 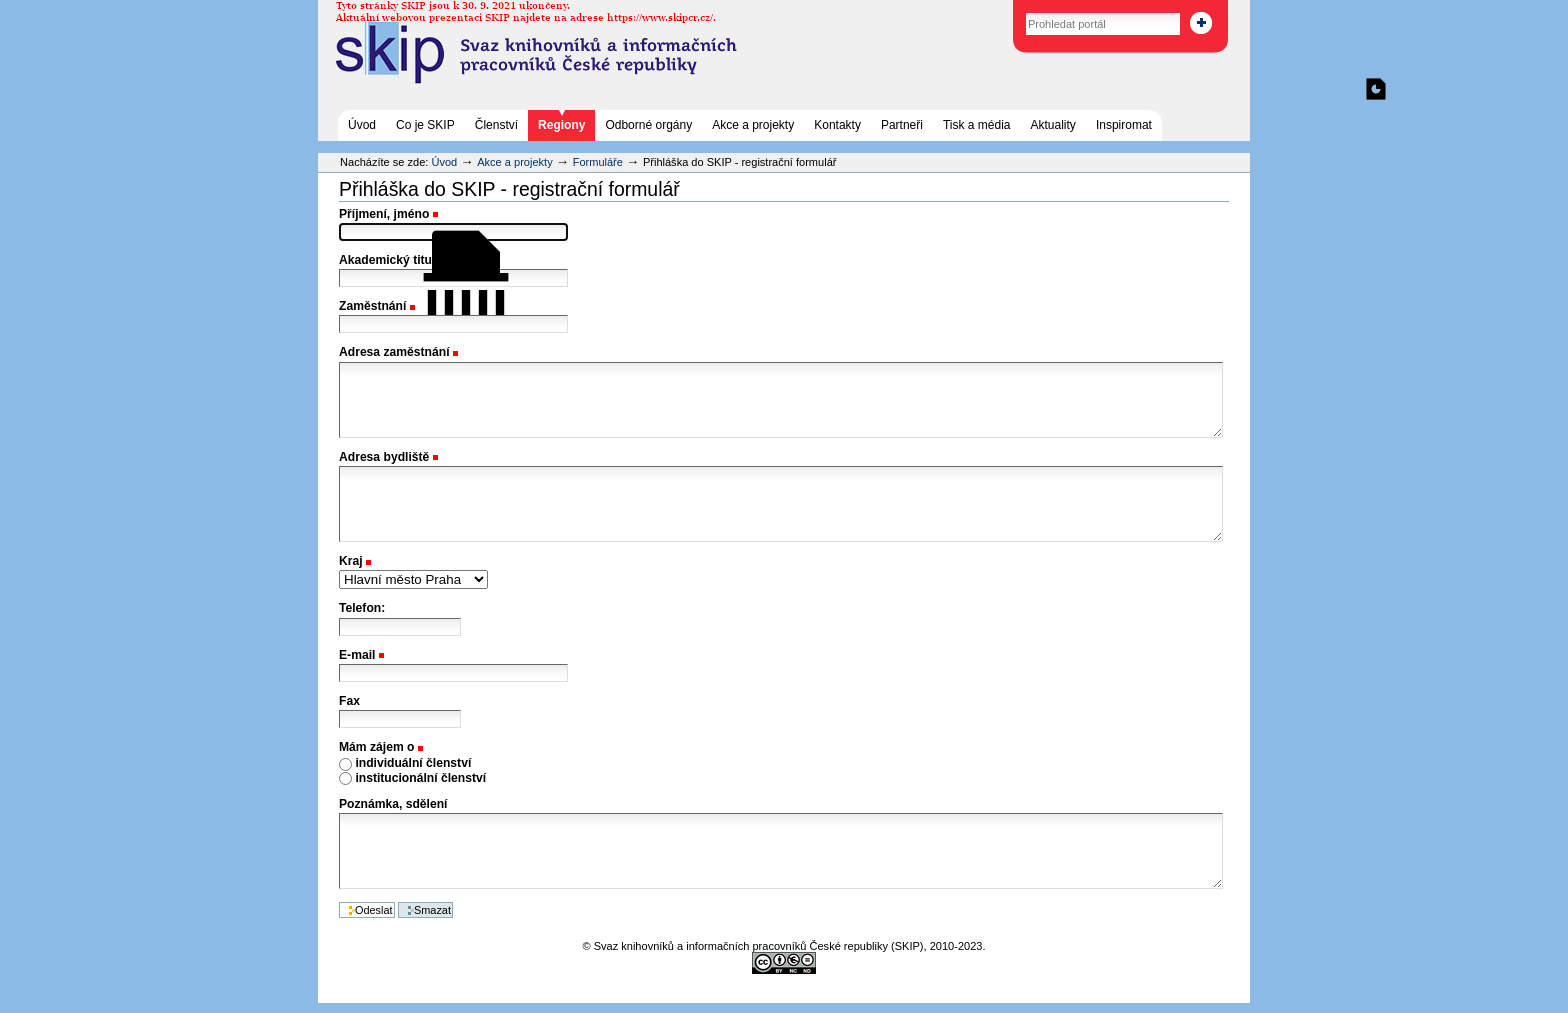 I want to click on view file analytics or chart report, so click(x=1376, y=89).